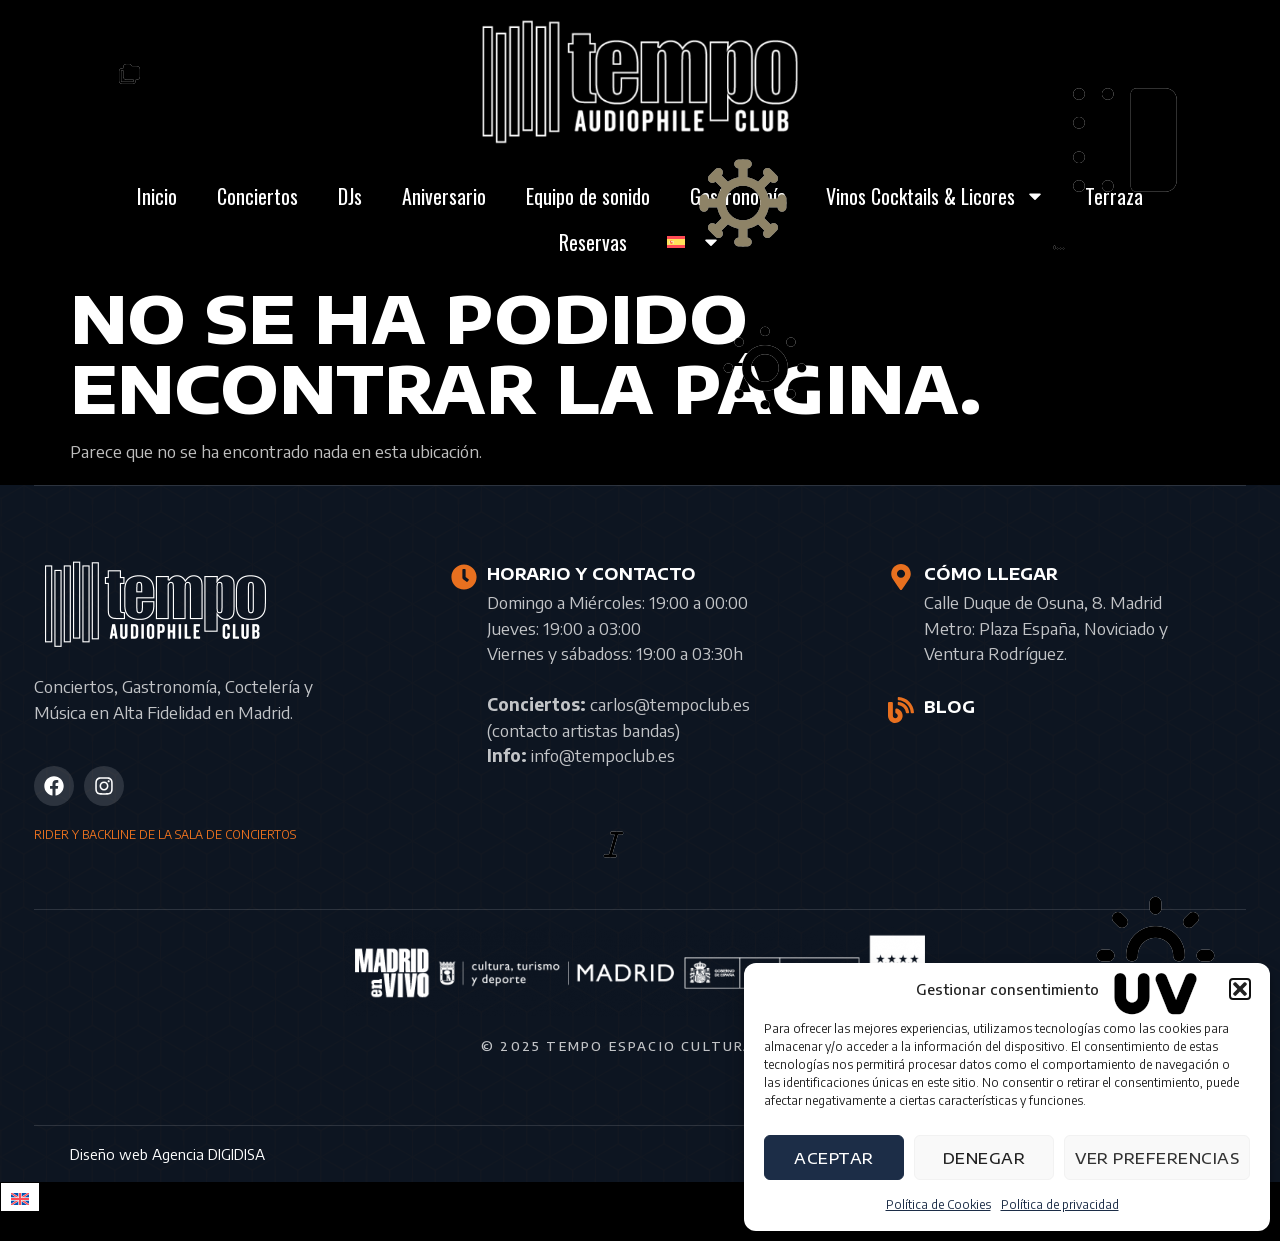  Describe the element at coordinates (613, 844) in the screenshot. I see `apply italic formatting to selected text` at that location.